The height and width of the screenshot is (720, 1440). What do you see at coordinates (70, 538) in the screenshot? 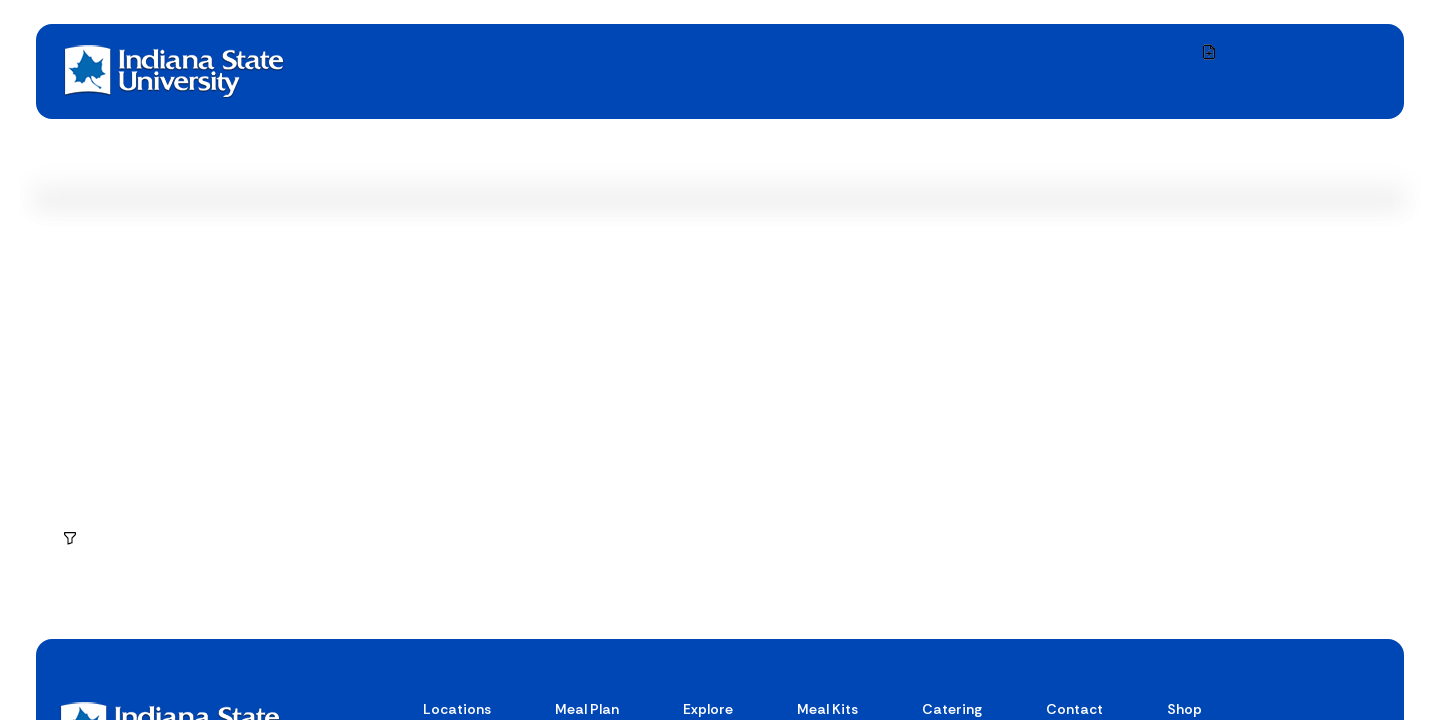
I see `filter or sort content` at bounding box center [70, 538].